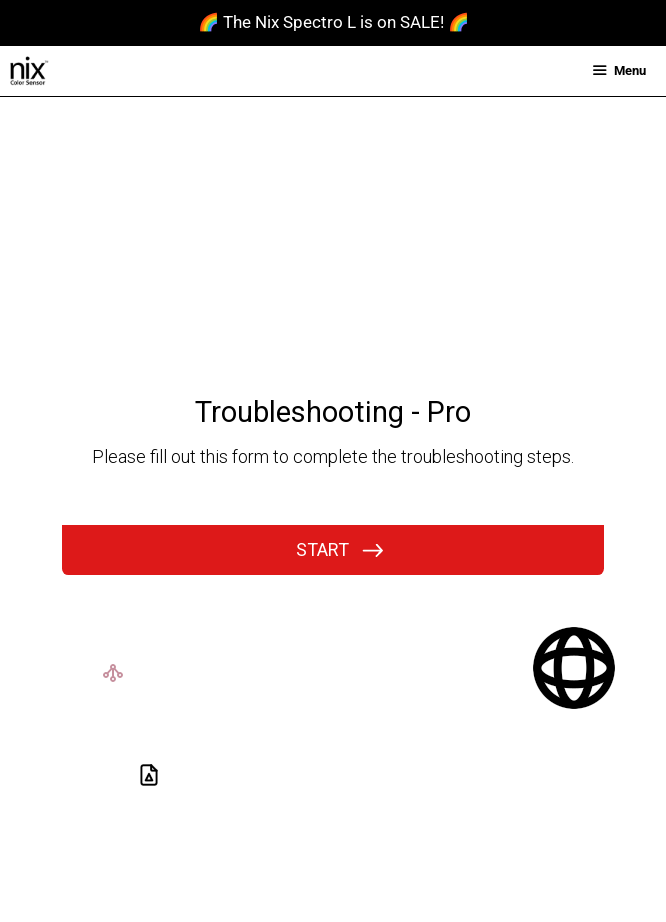 The width and height of the screenshot is (666, 922). I want to click on view file changes or differences, so click(149, 775).